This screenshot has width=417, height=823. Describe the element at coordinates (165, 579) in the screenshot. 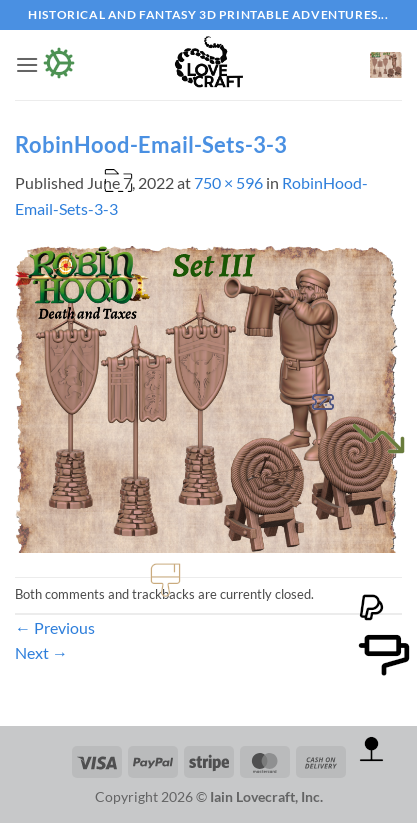

I see `access painting or brush tools` at that location.